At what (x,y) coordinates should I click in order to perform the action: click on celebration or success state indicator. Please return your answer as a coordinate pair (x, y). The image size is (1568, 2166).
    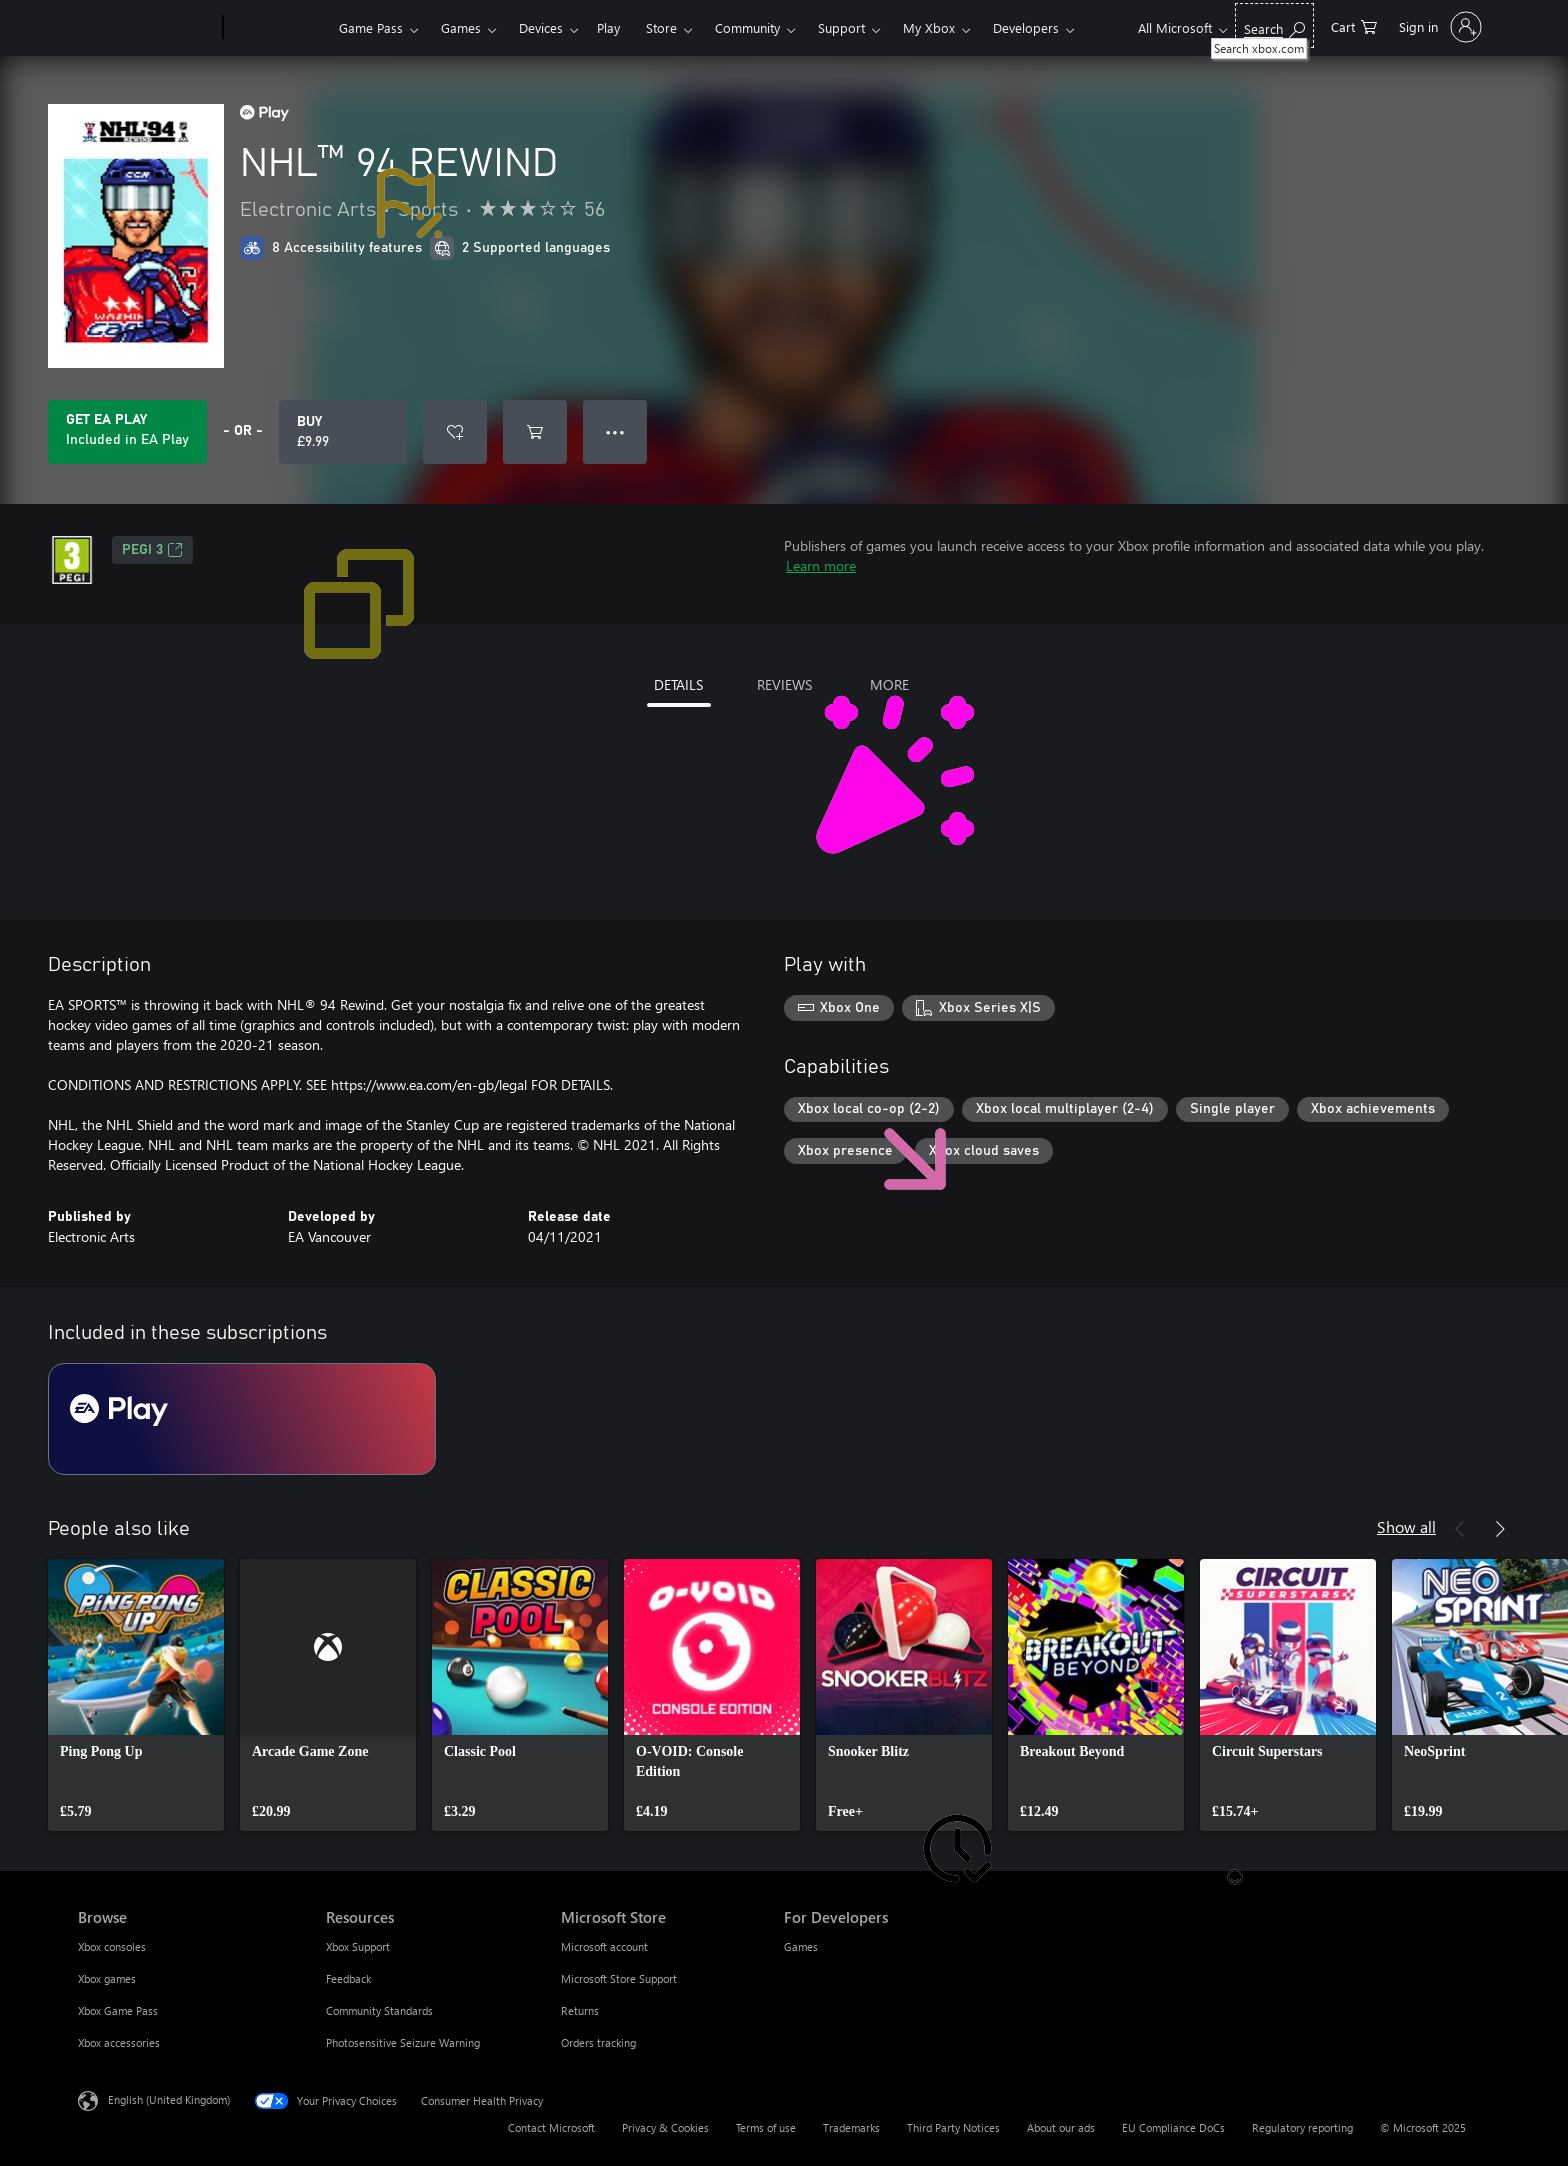
    Looking at the image, I should click on (899, 770).